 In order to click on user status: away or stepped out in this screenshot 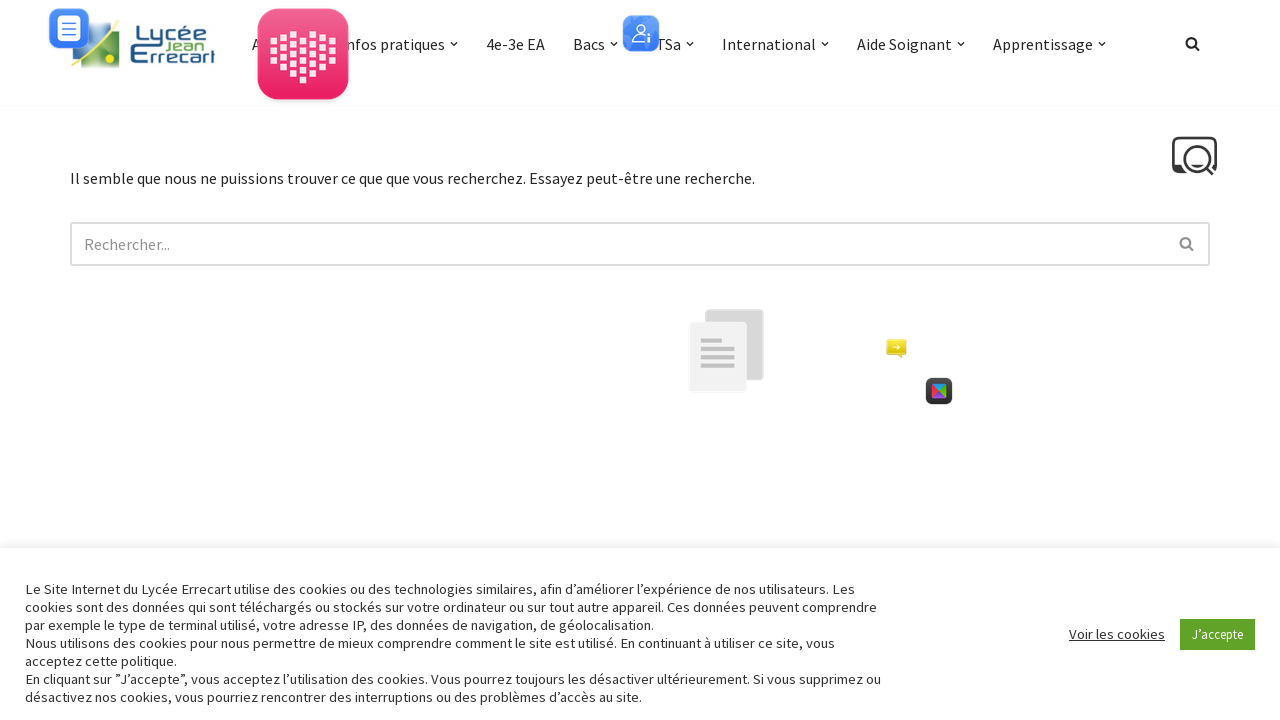, I will do `click(896, 348)`.